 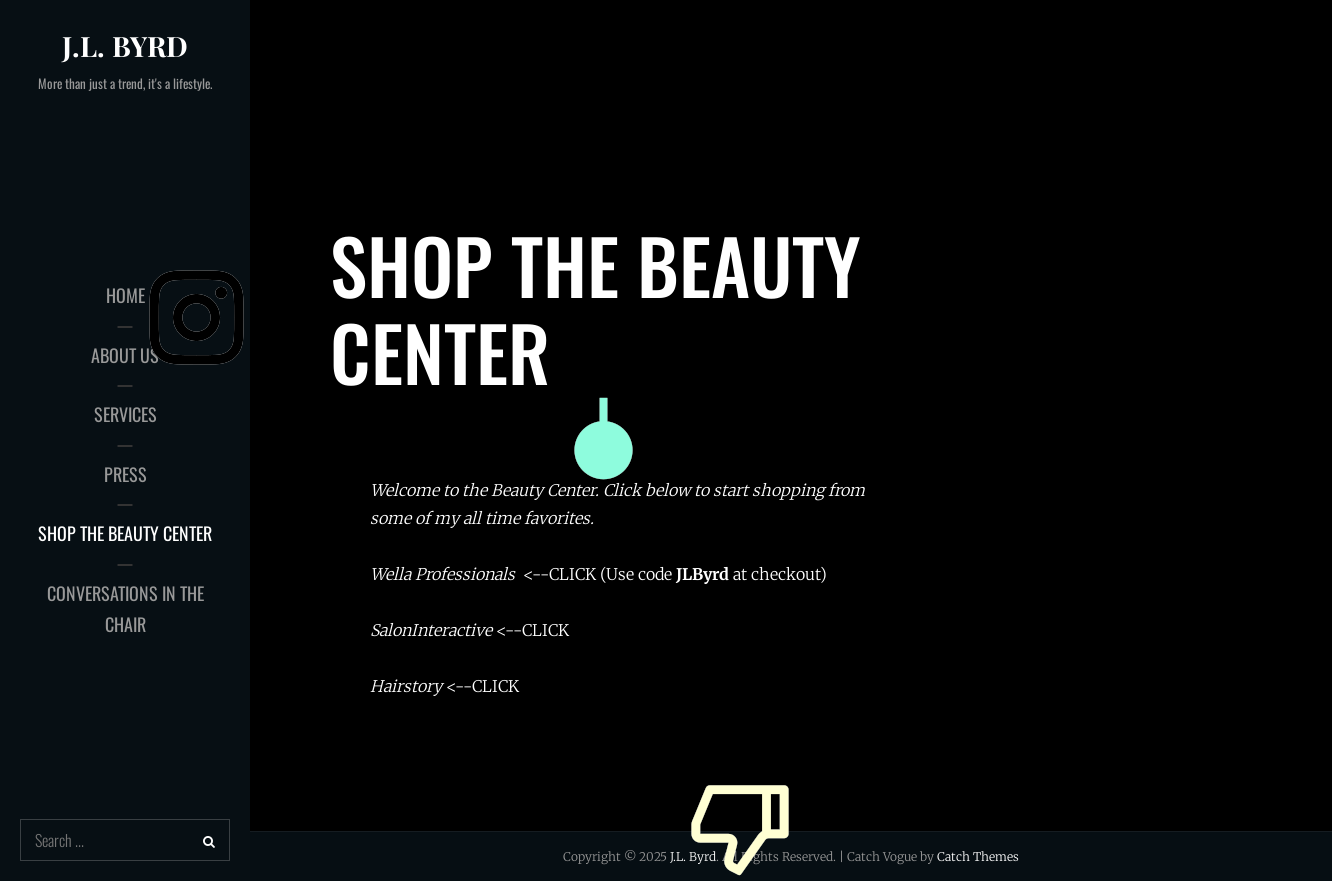 What do you see at coordinates (603, 440) in the screenshot?
I see `indicates gender-neutral or non-binary option` at bounding box center [603, 440].